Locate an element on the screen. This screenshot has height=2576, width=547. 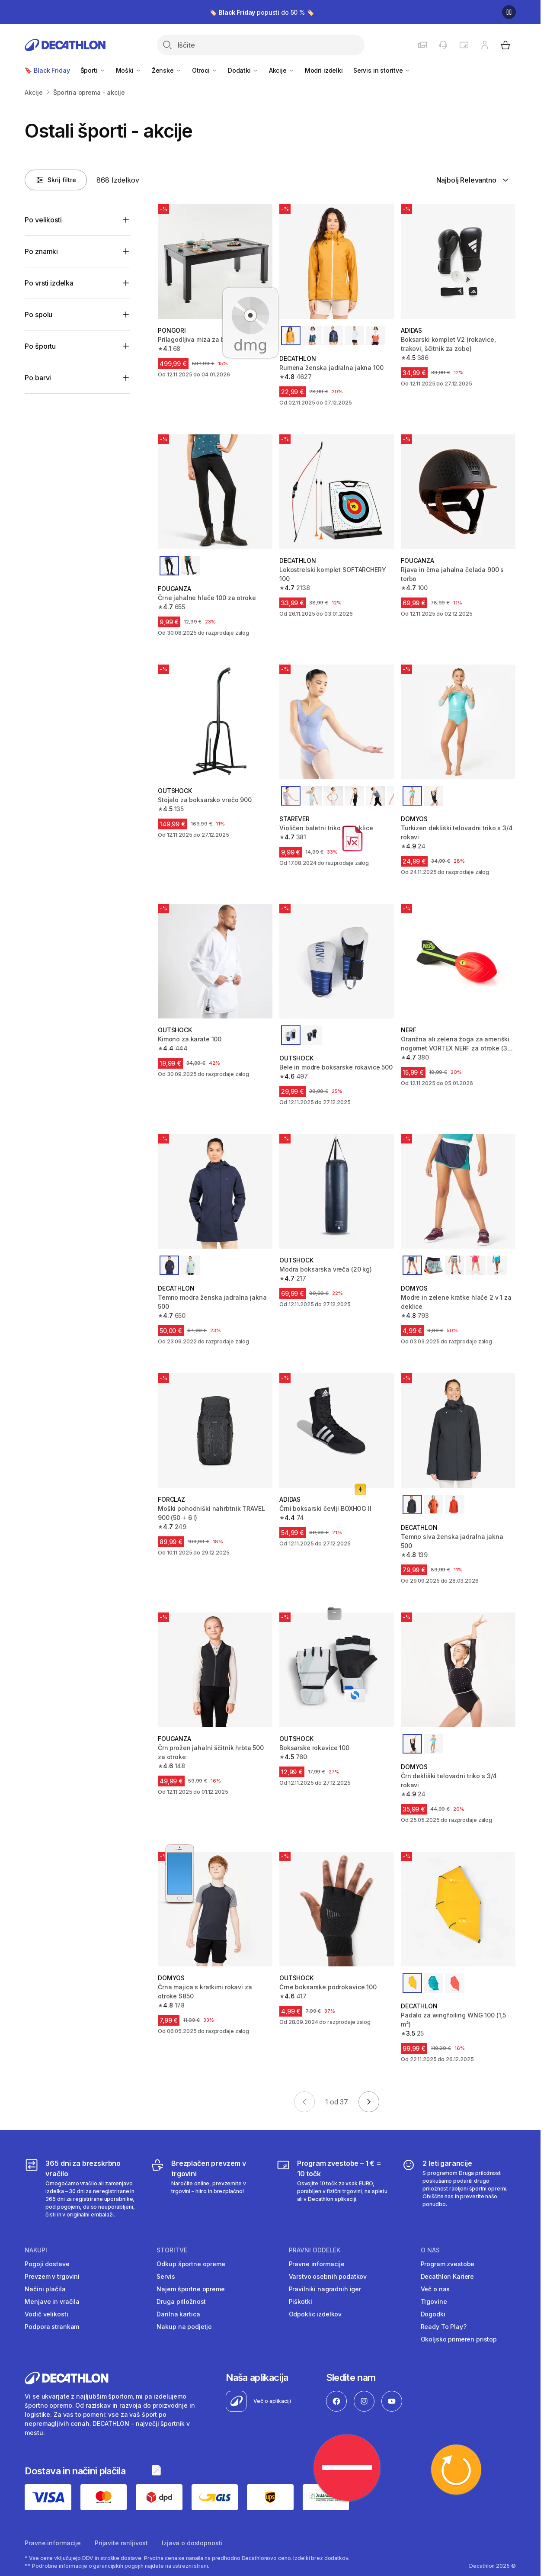
reboot or restart the system is located at coordinates (456, 2470).